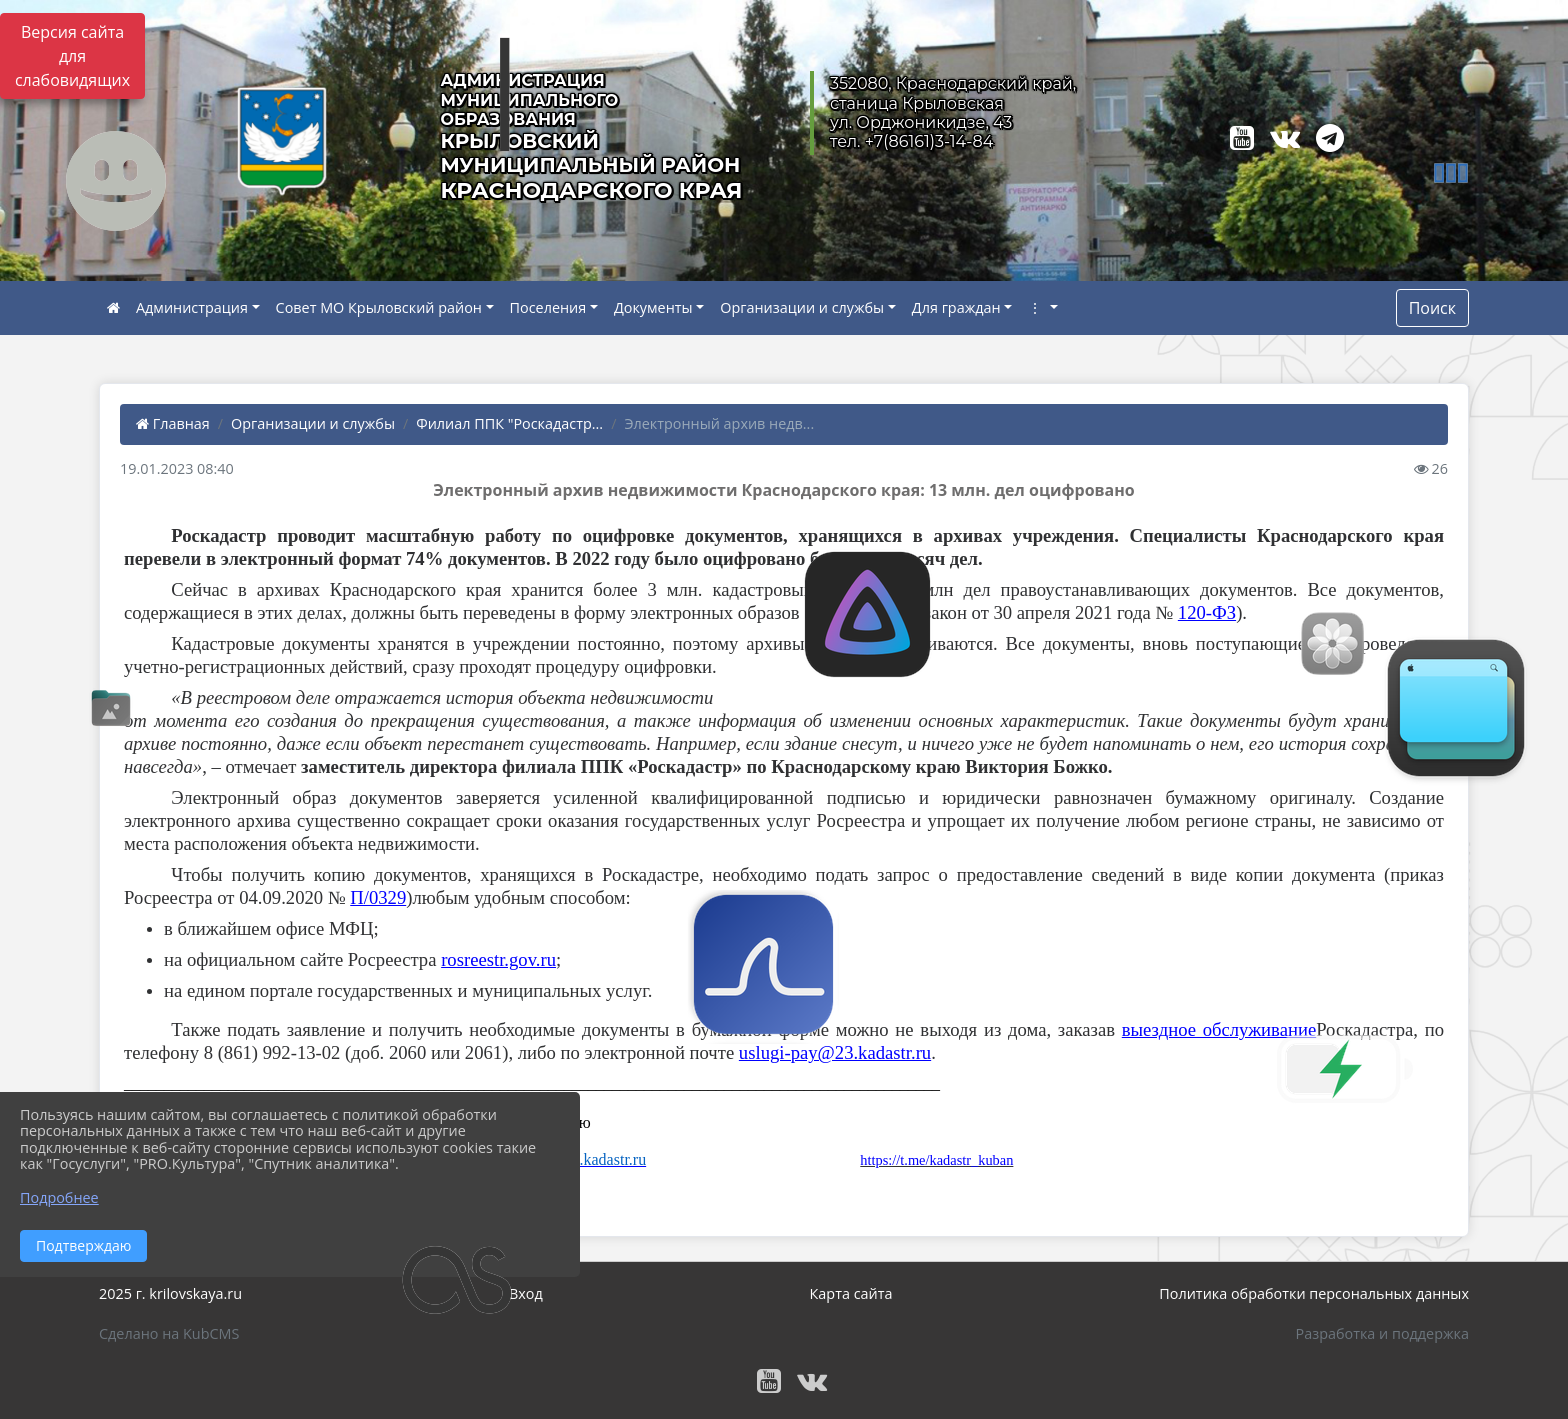  Describe the element at coordinates (1456, 708) in the screenshot. I see `open window management settings` at that location.